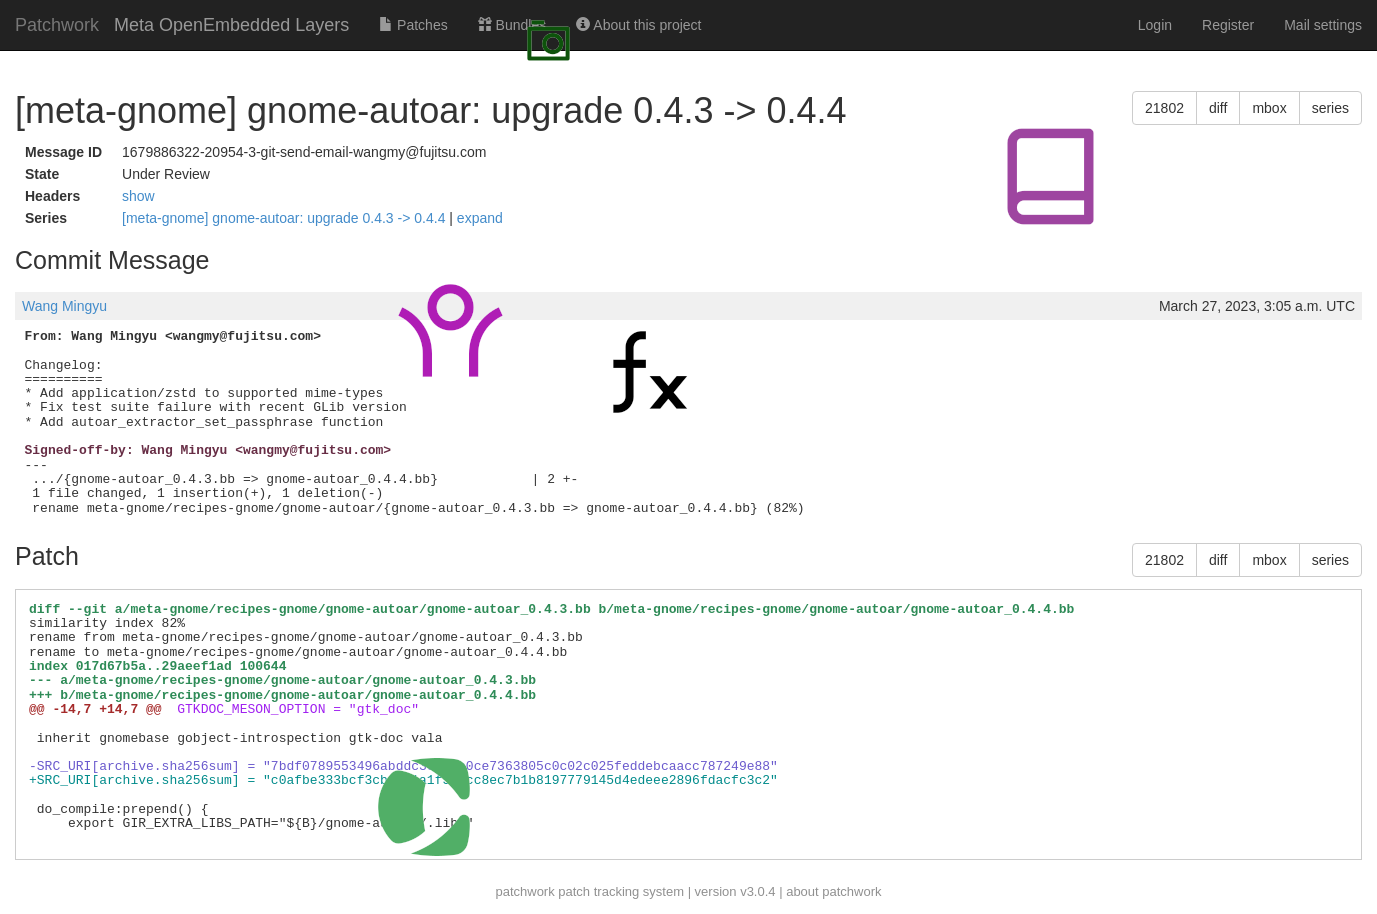 This screenshot has height=914, width=1377. I want to click on open camera to take a photo, so click(548, 41).